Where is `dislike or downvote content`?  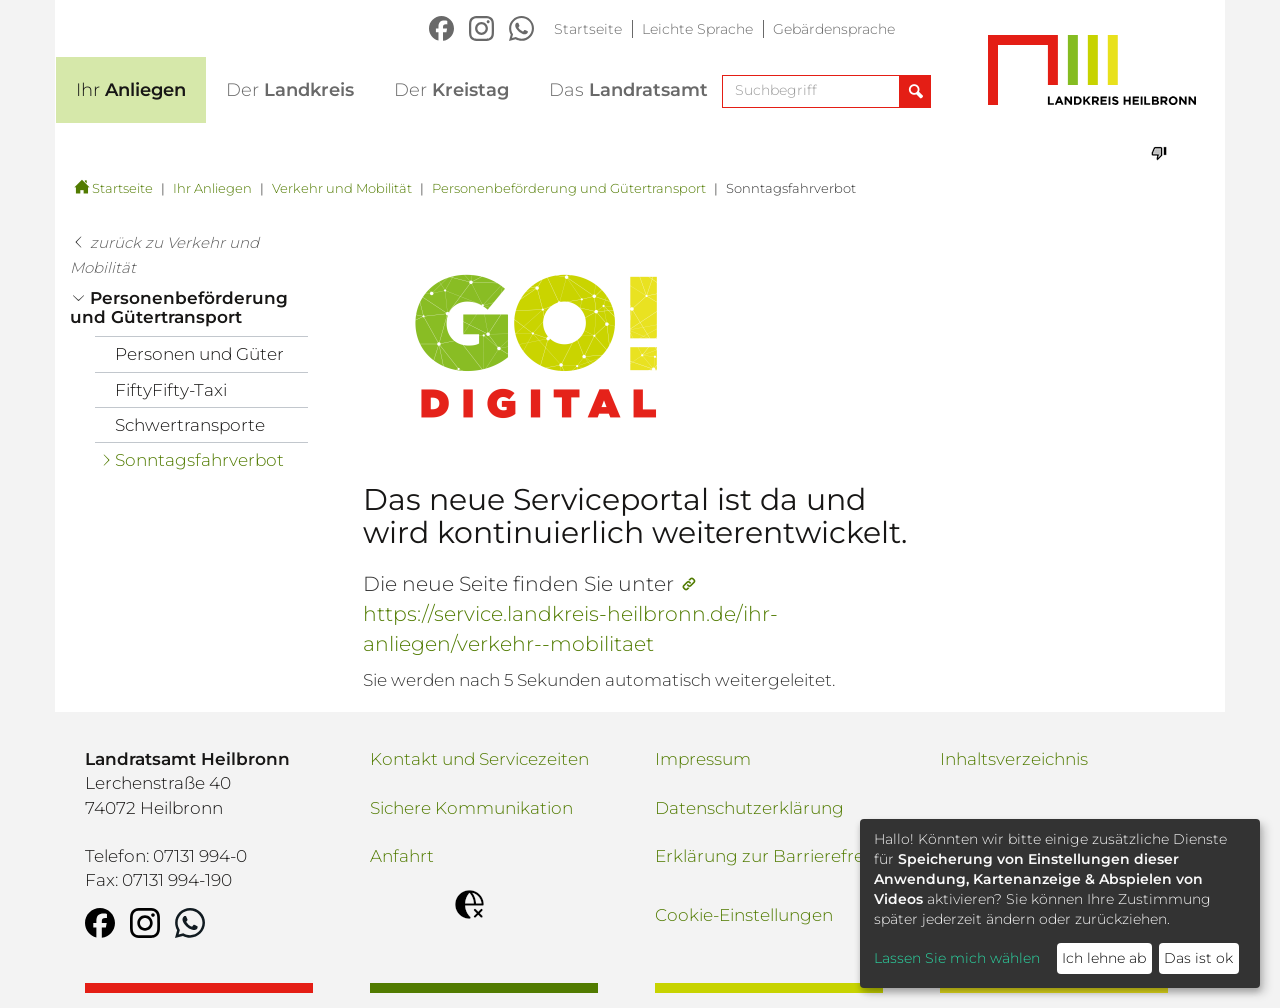 dislike or downvote content is located at coordinates (1159, 153).